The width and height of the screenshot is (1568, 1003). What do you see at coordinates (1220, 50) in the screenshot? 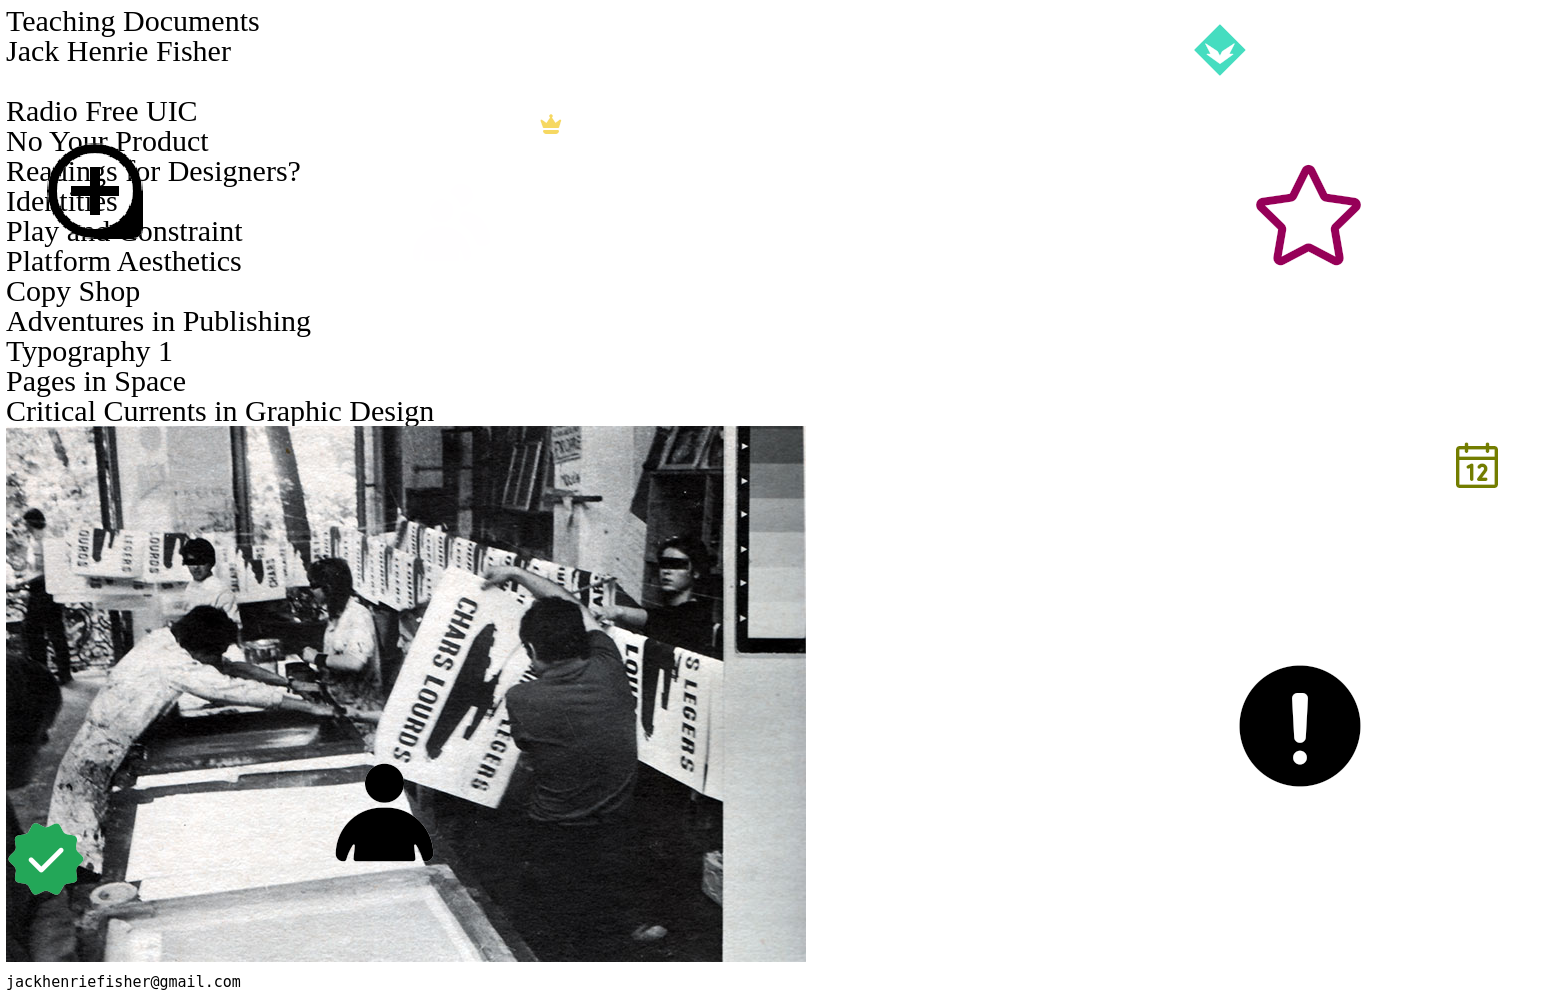
I see `discord hypesquad house of balance badge` at bounding box center [1220, 50].